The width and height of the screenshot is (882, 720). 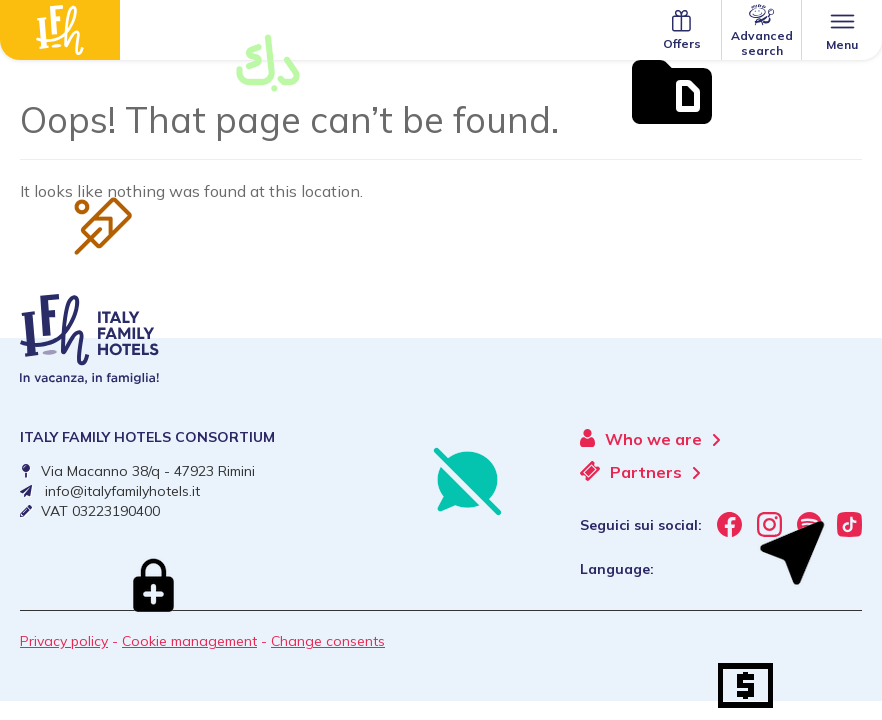 I want to click on access saved code snippets, so click(x=672, y=92).